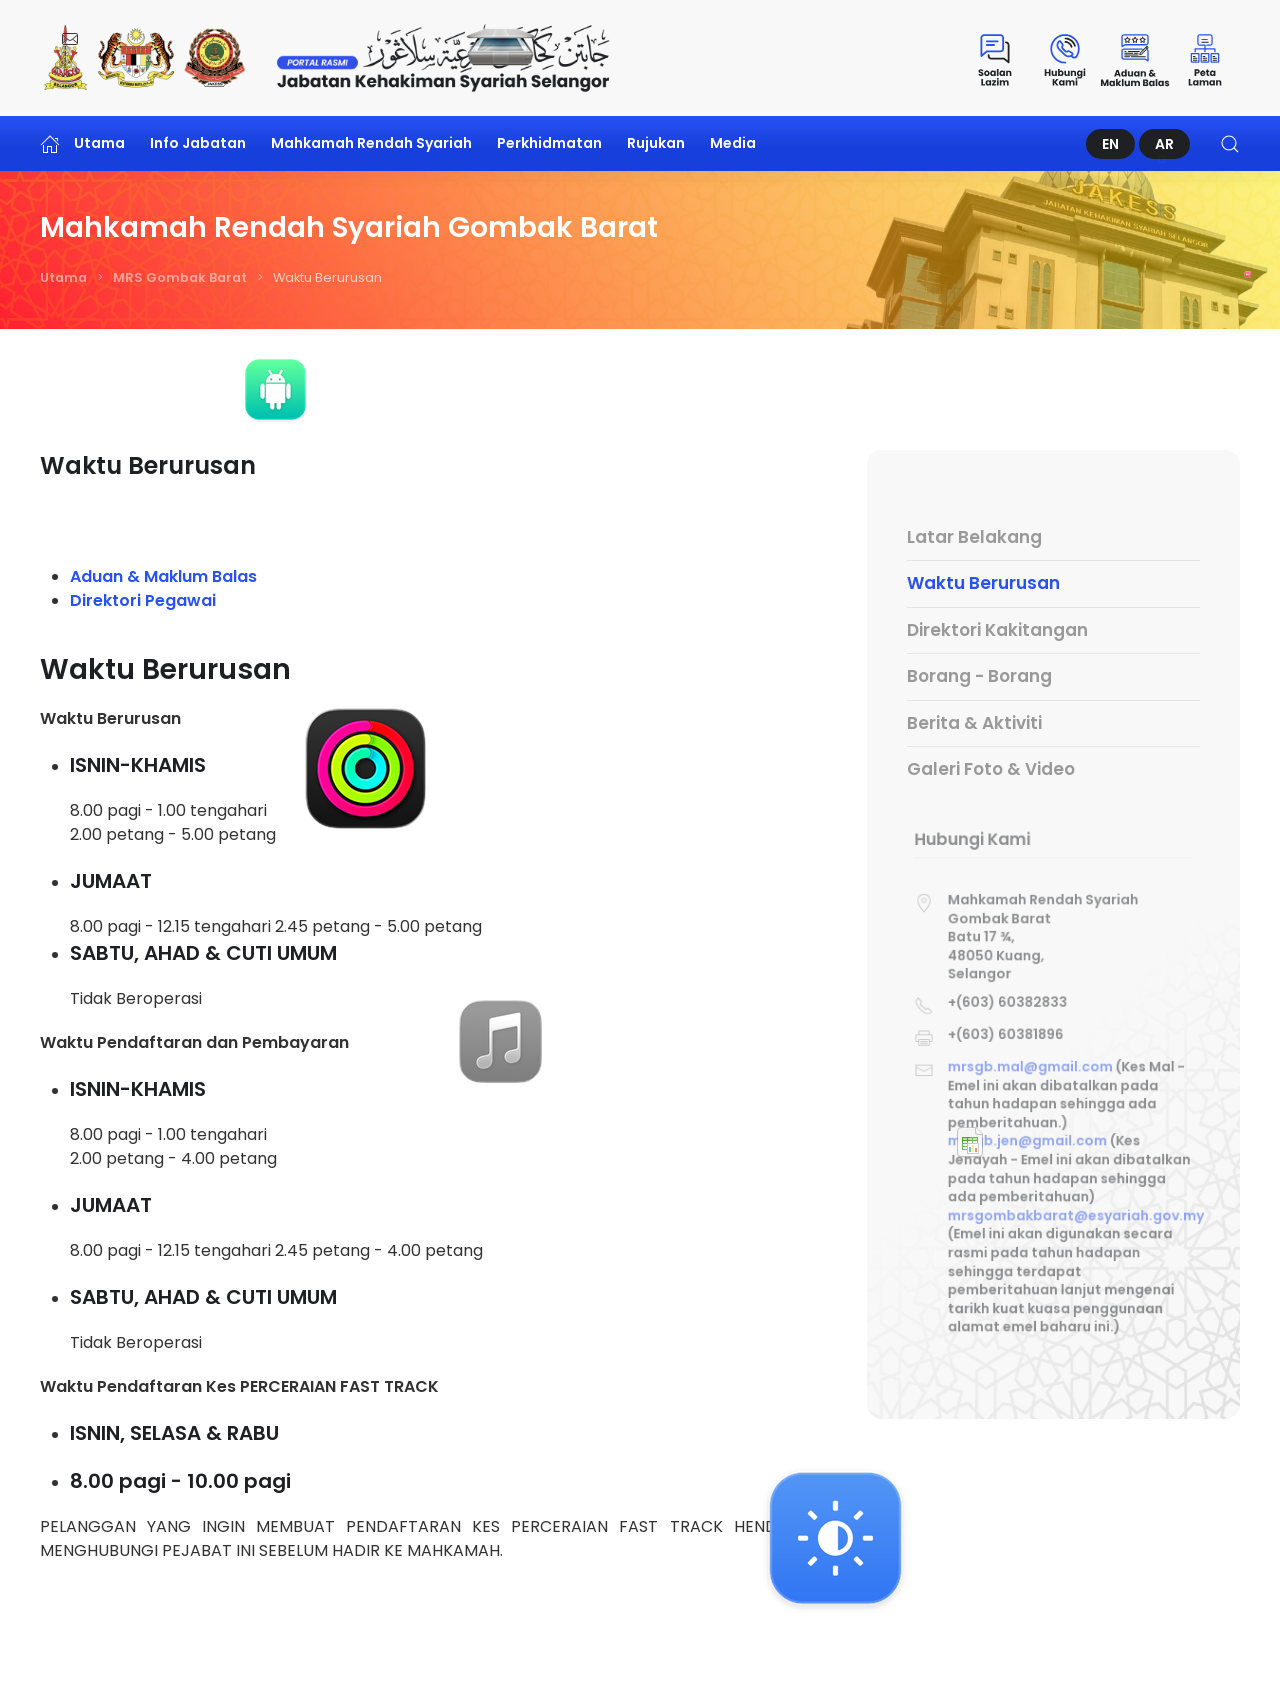 The height and width of the screenshot is (1684, 1280). I want to click on open sound and audio preferences, so click(1205, 217).